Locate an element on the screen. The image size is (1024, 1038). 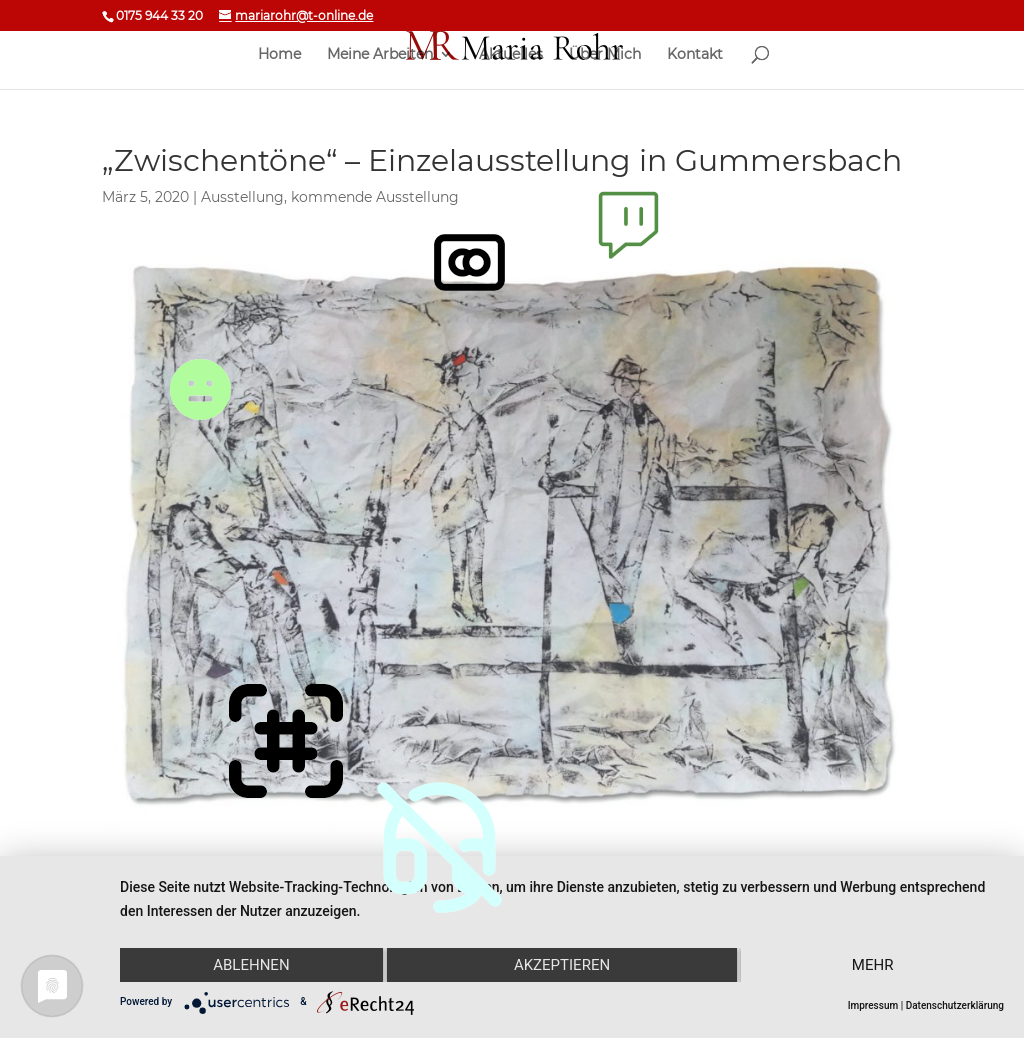
pay with mastercard is located at coordinates (469, 262).